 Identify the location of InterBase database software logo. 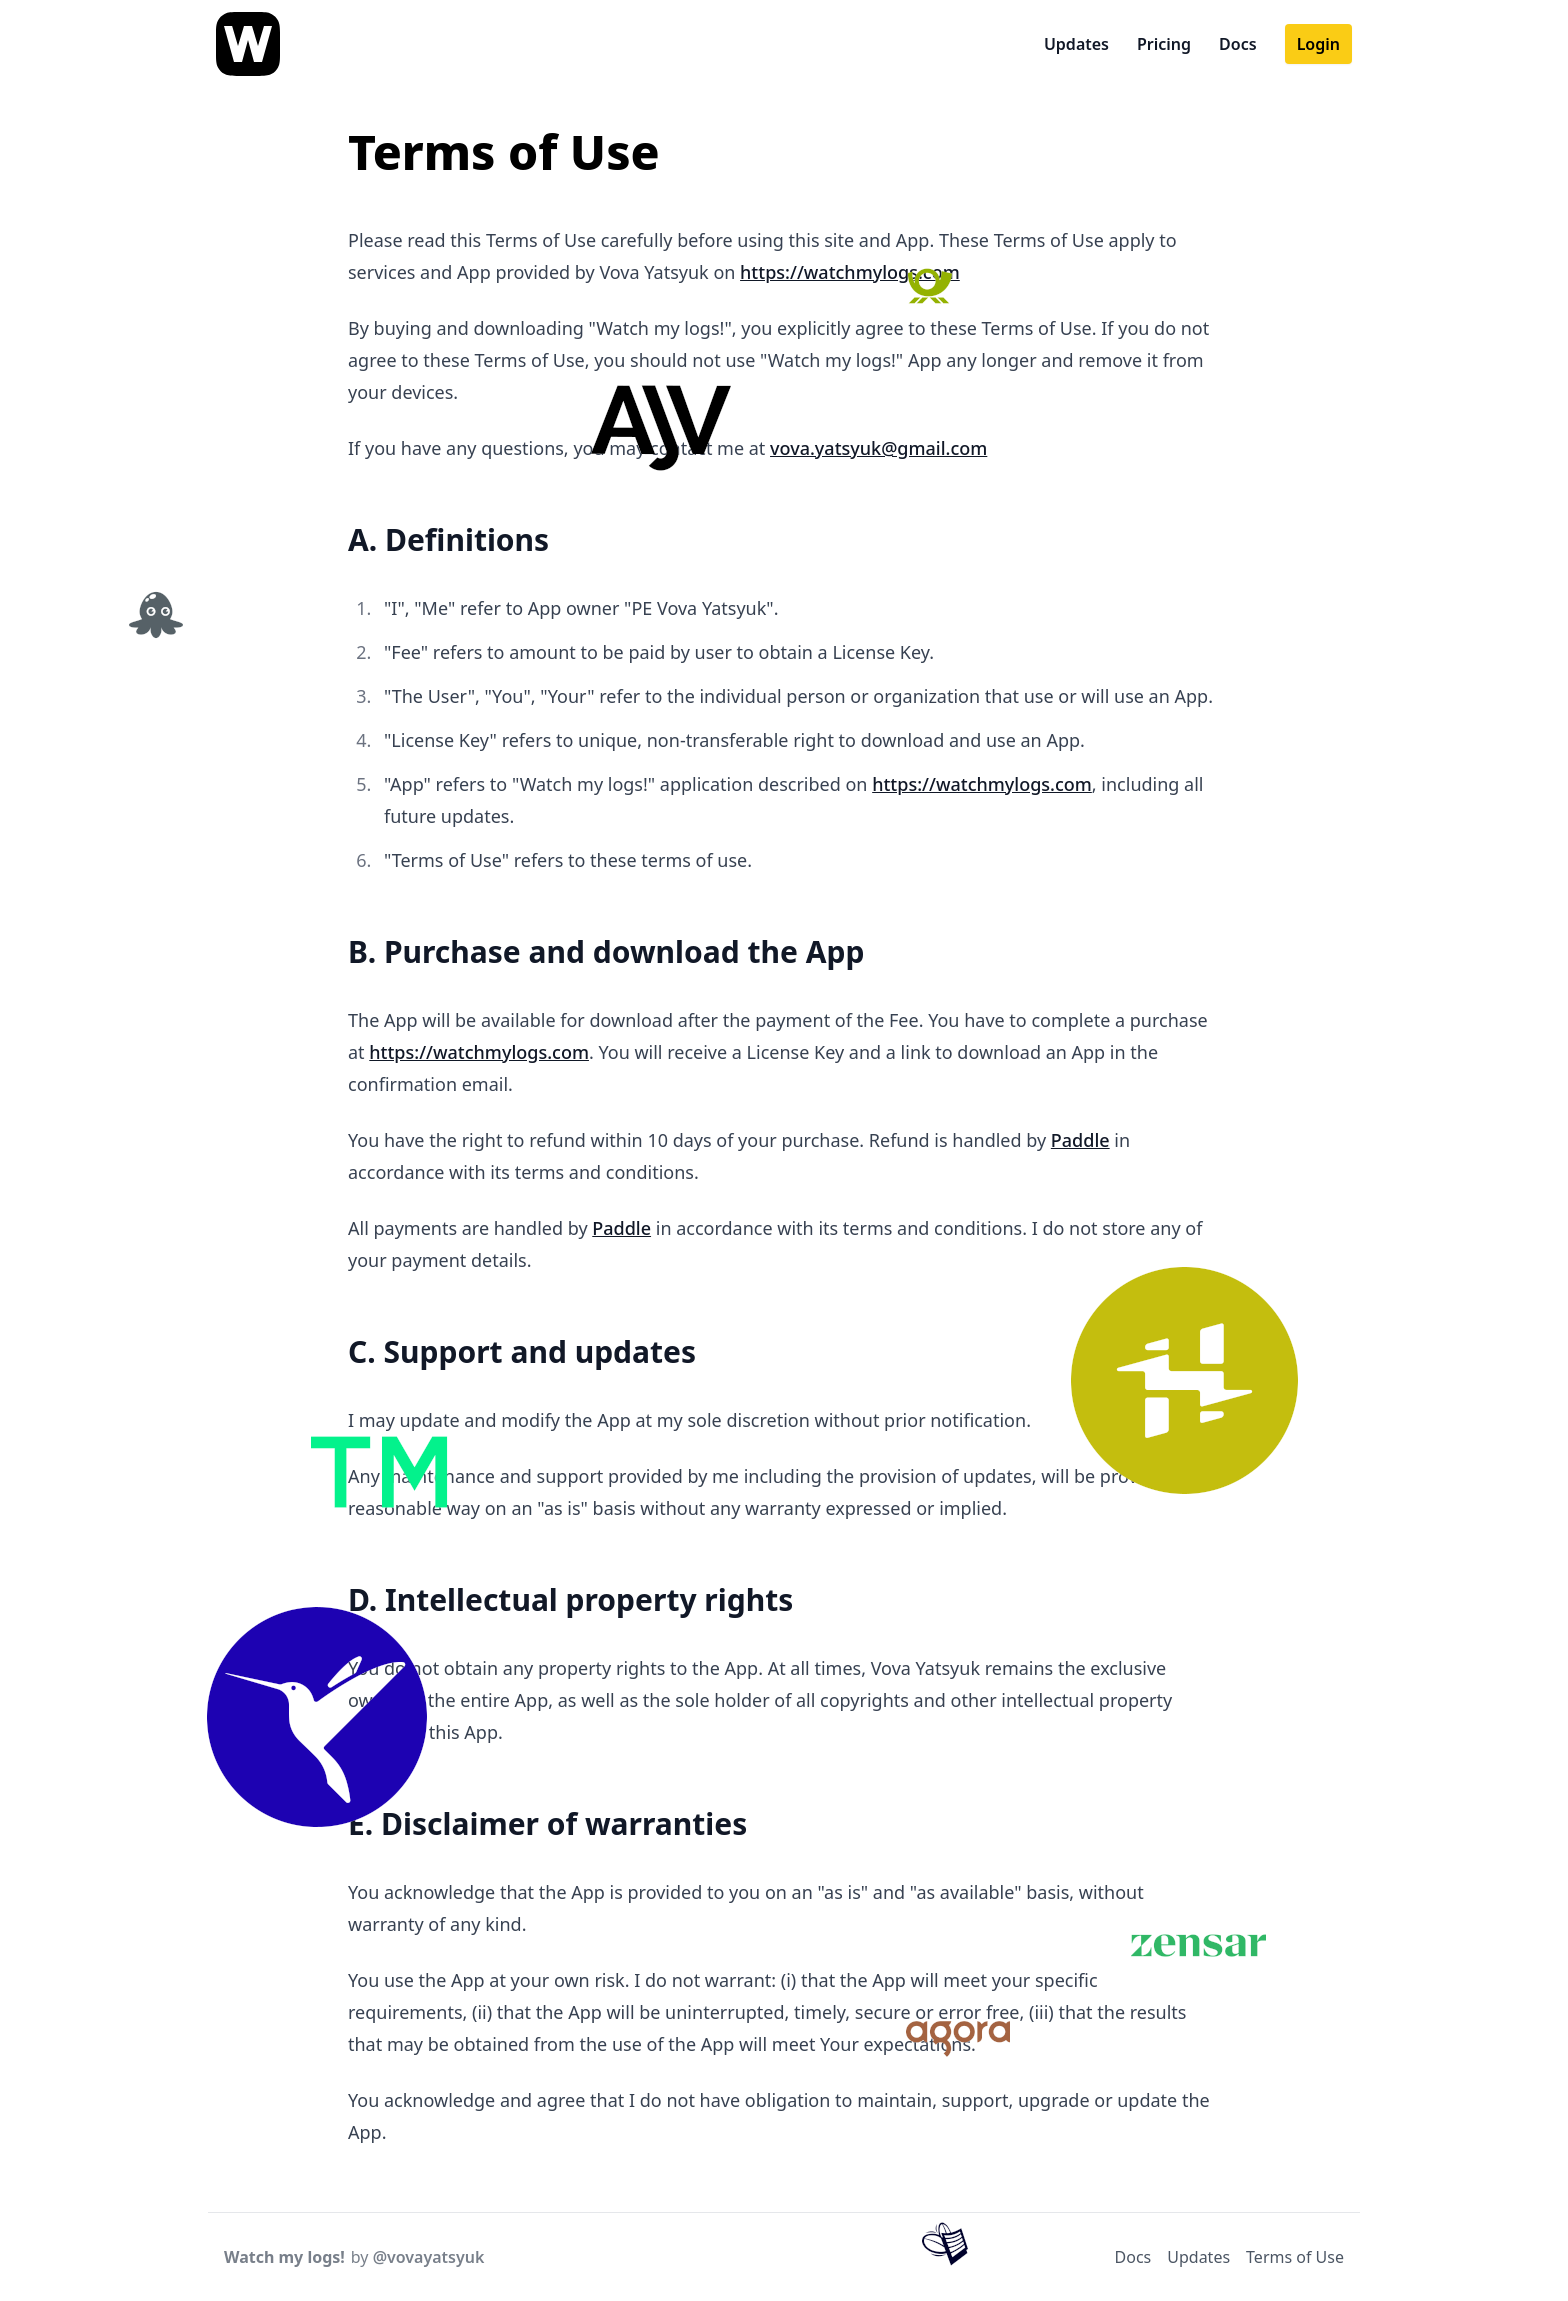
(317, 1717).